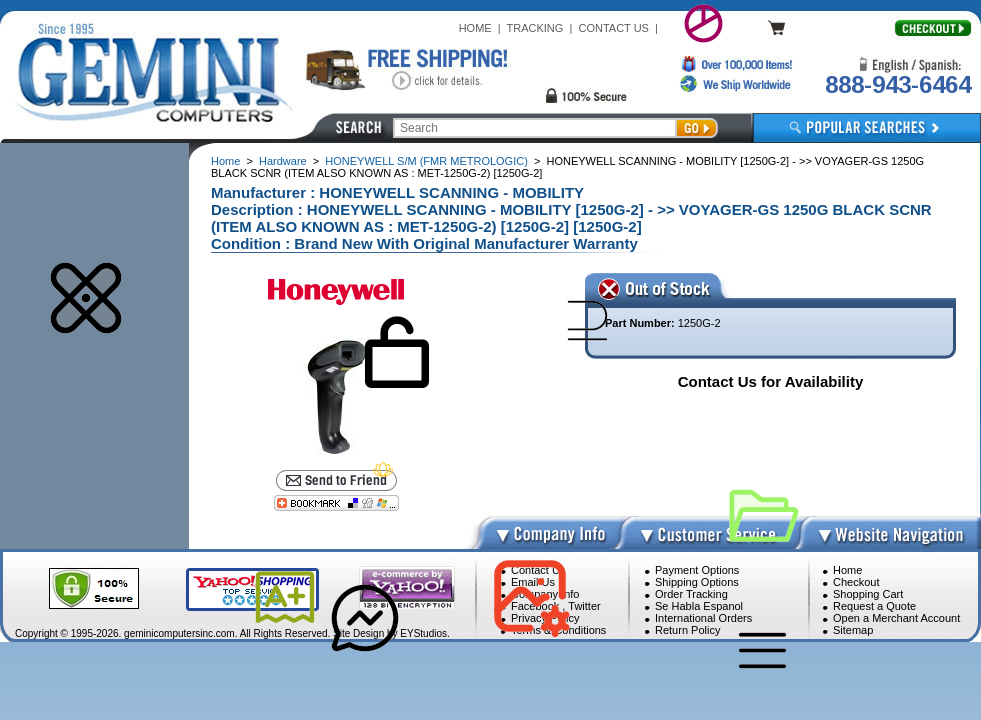 The image size is (981, 720). I want to click on unlocked or unsecured state, so click(397, 356).